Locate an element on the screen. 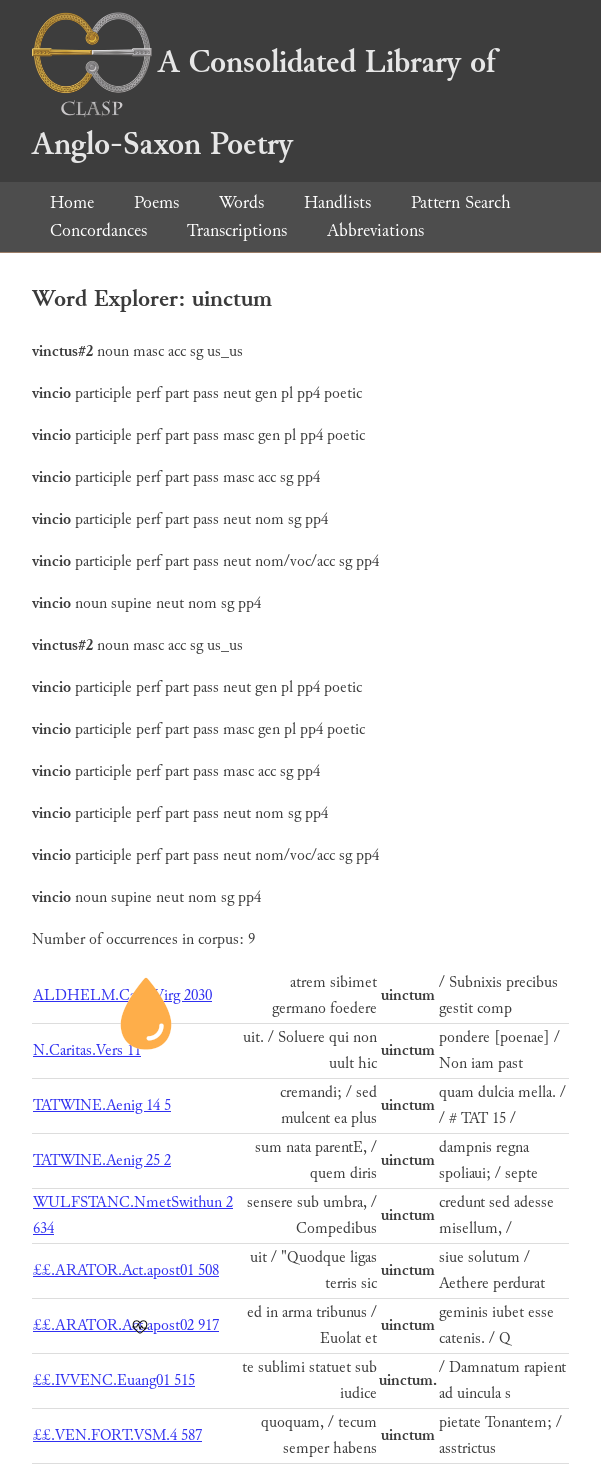 This screenshot has width=601, height=1471. access fitness tracking features is located at coordinates (140, 1327).